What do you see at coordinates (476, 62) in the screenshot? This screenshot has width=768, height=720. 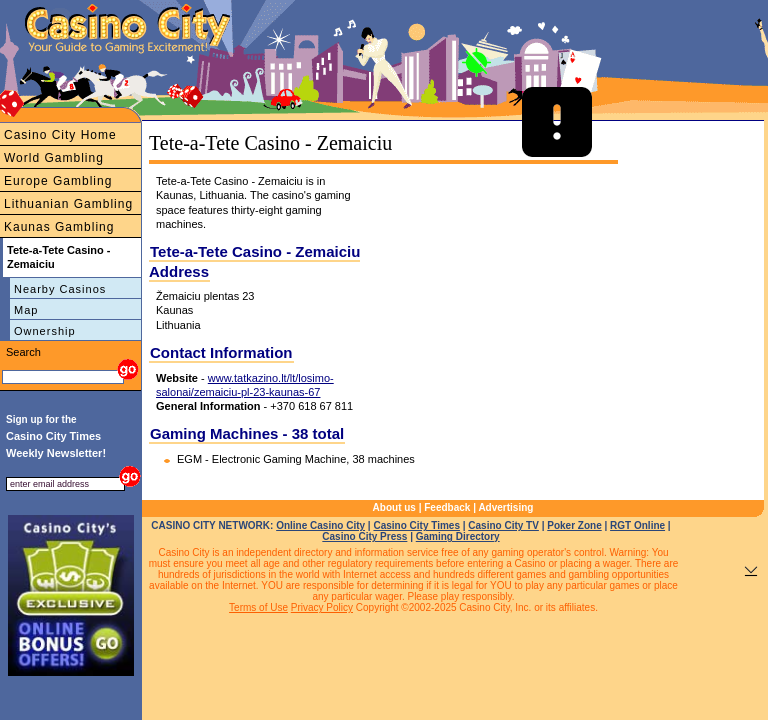 I see `location services disabled` at bounding box center [476, 62].